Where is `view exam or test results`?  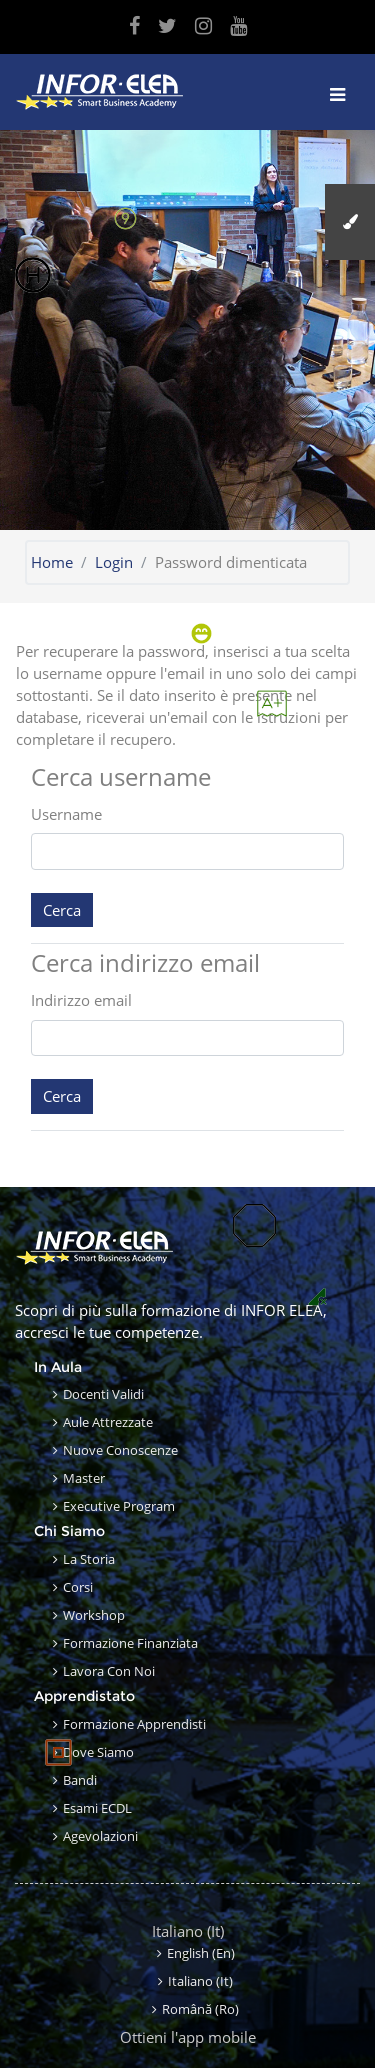 view exam or test results is located at coordinates (272, 703).